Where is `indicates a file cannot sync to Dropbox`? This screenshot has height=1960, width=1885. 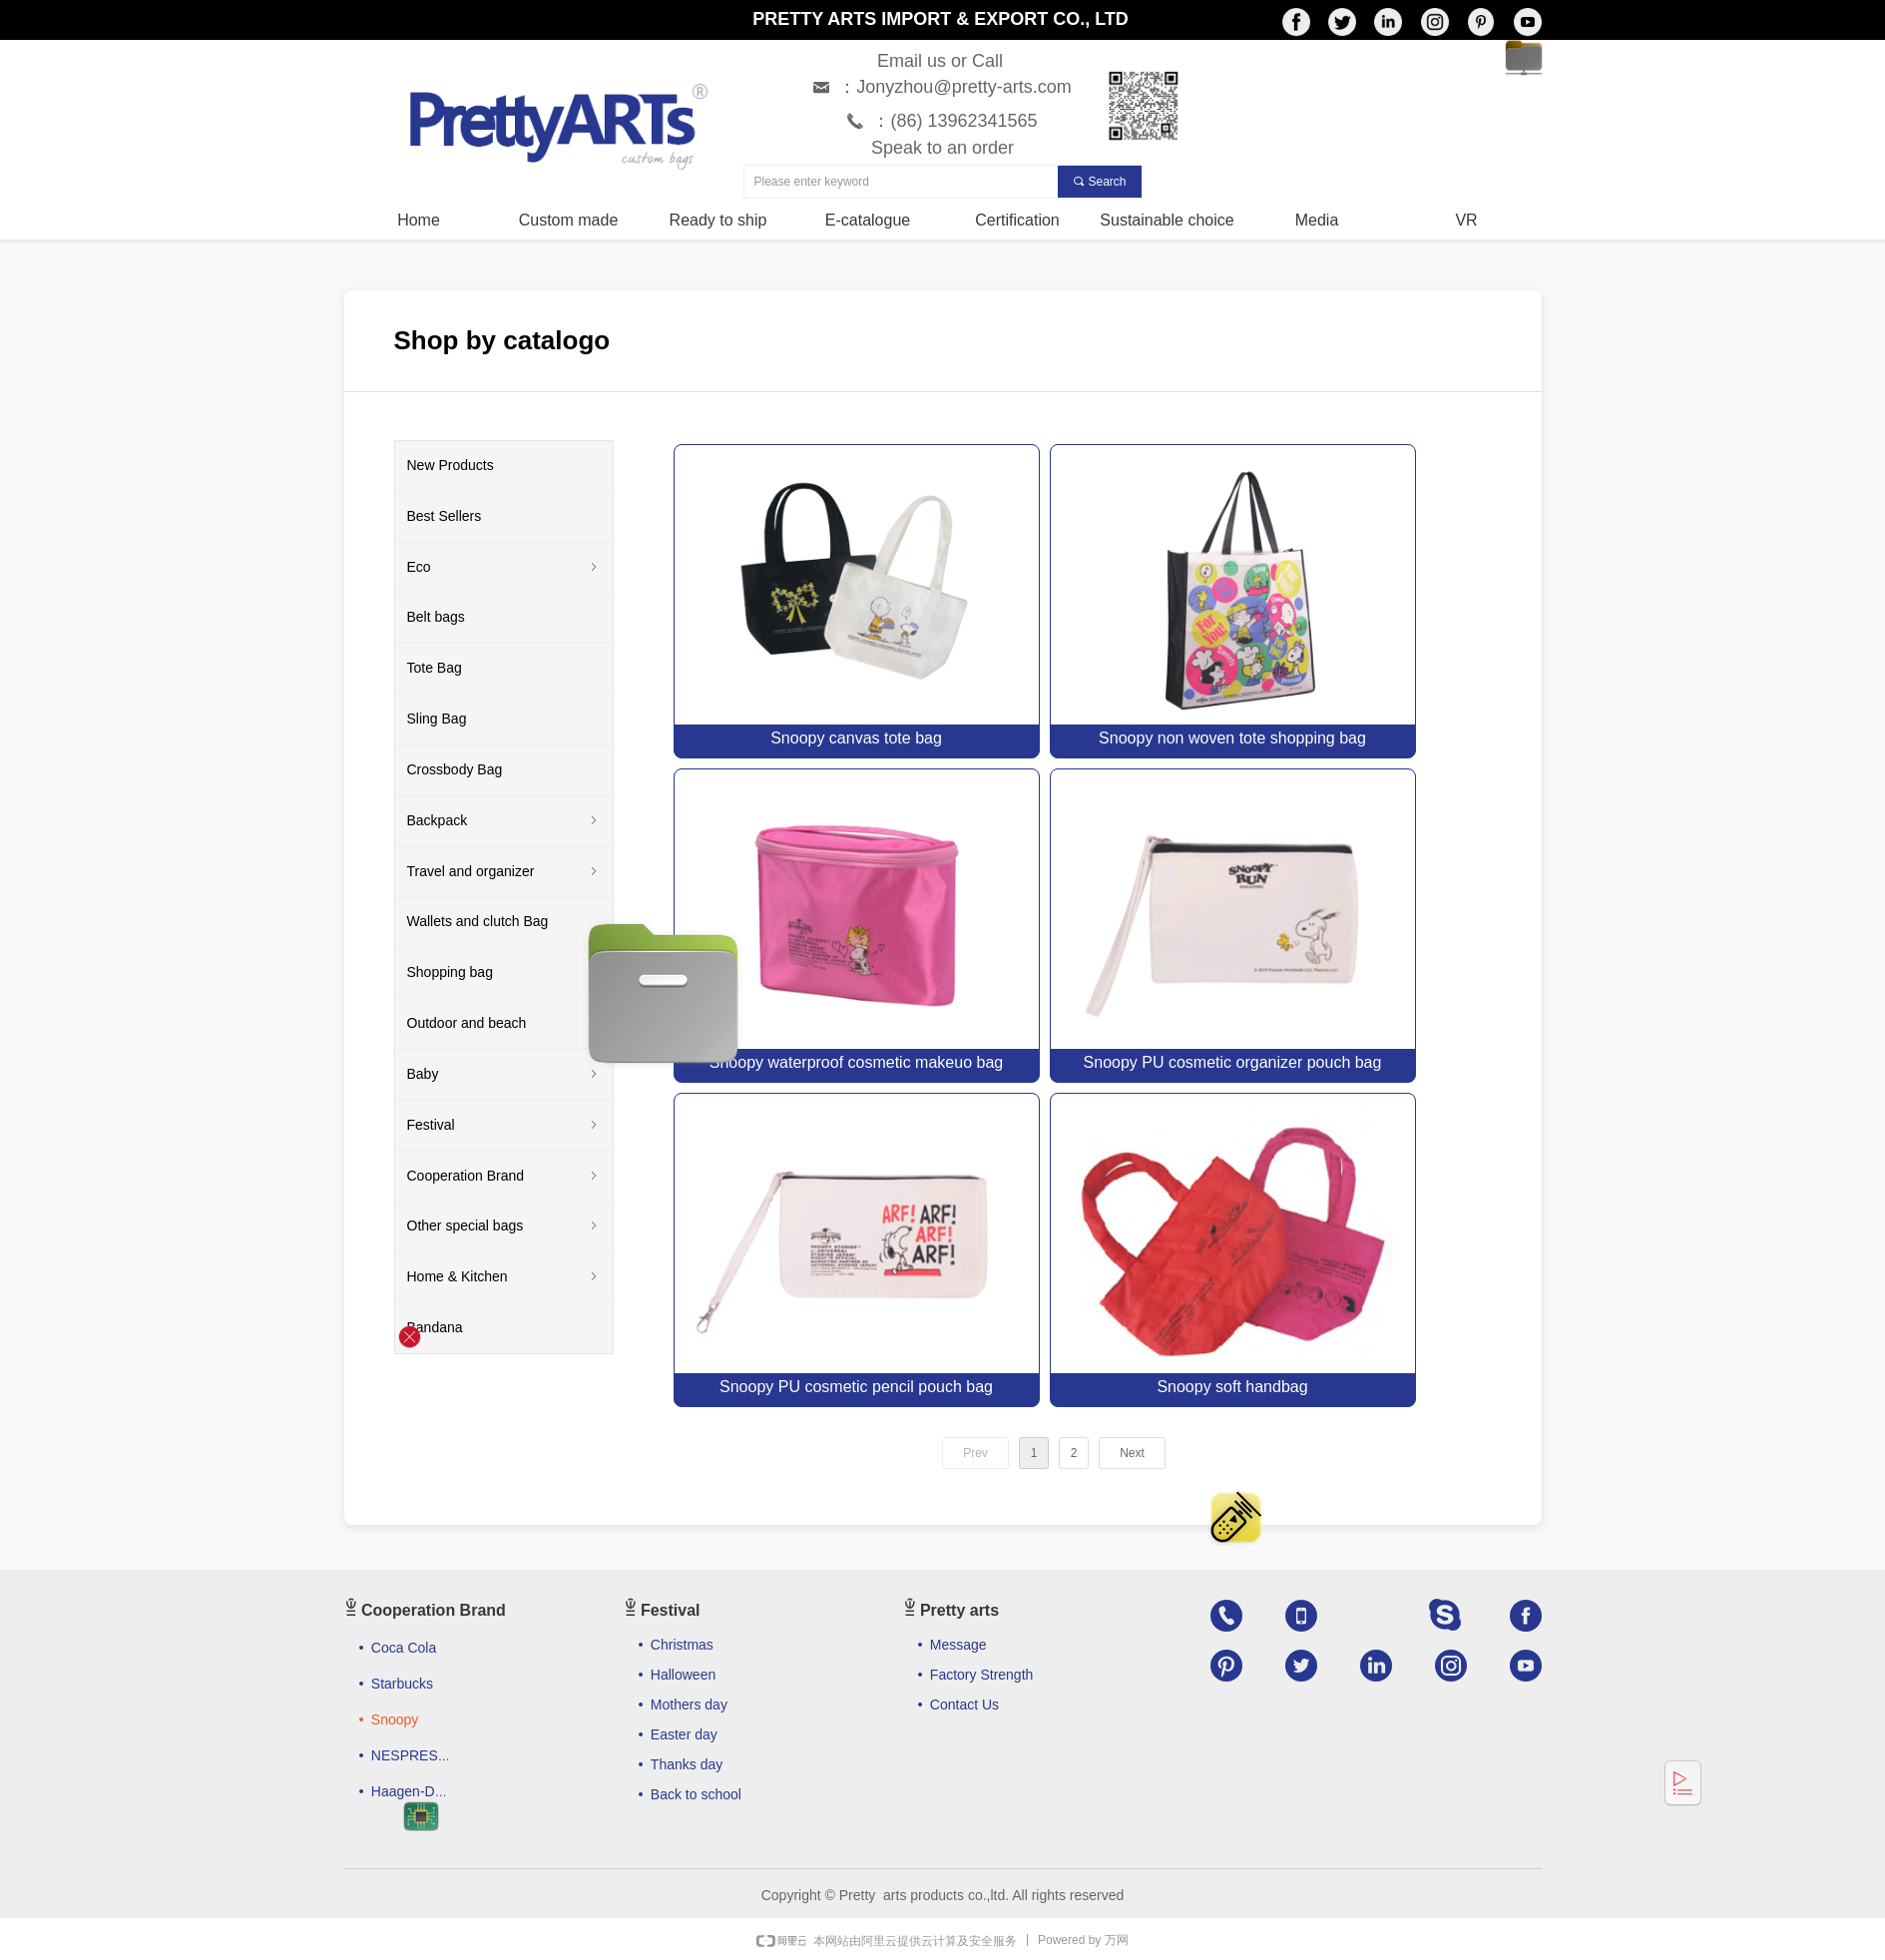 indicates a file cannot sync to Dropbox is located at coordinates (409, 1336).